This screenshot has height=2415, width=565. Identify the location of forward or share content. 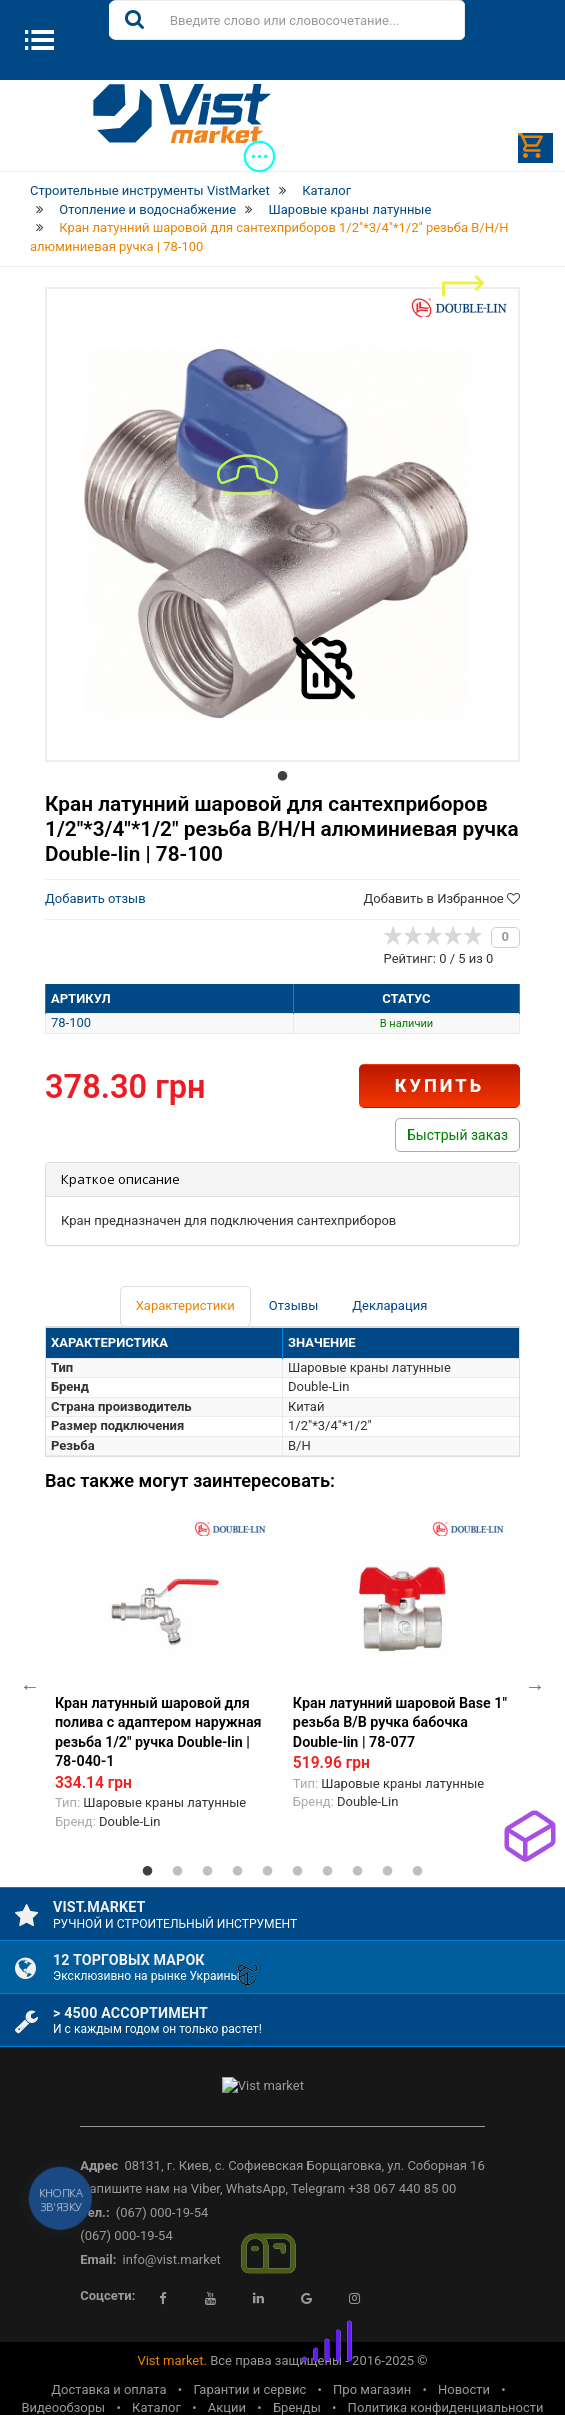
(463, 286).